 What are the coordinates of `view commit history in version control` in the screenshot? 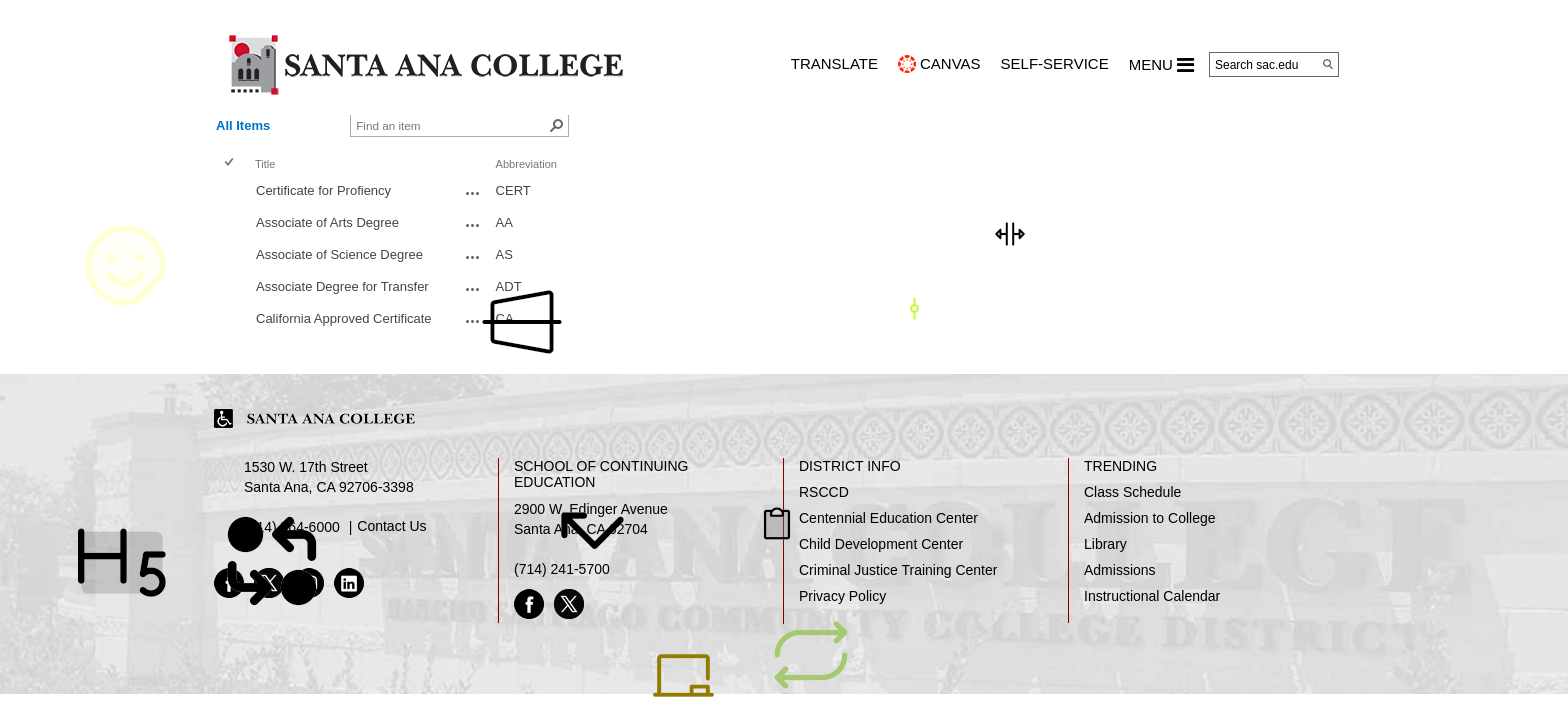 It's located at (914, 308).